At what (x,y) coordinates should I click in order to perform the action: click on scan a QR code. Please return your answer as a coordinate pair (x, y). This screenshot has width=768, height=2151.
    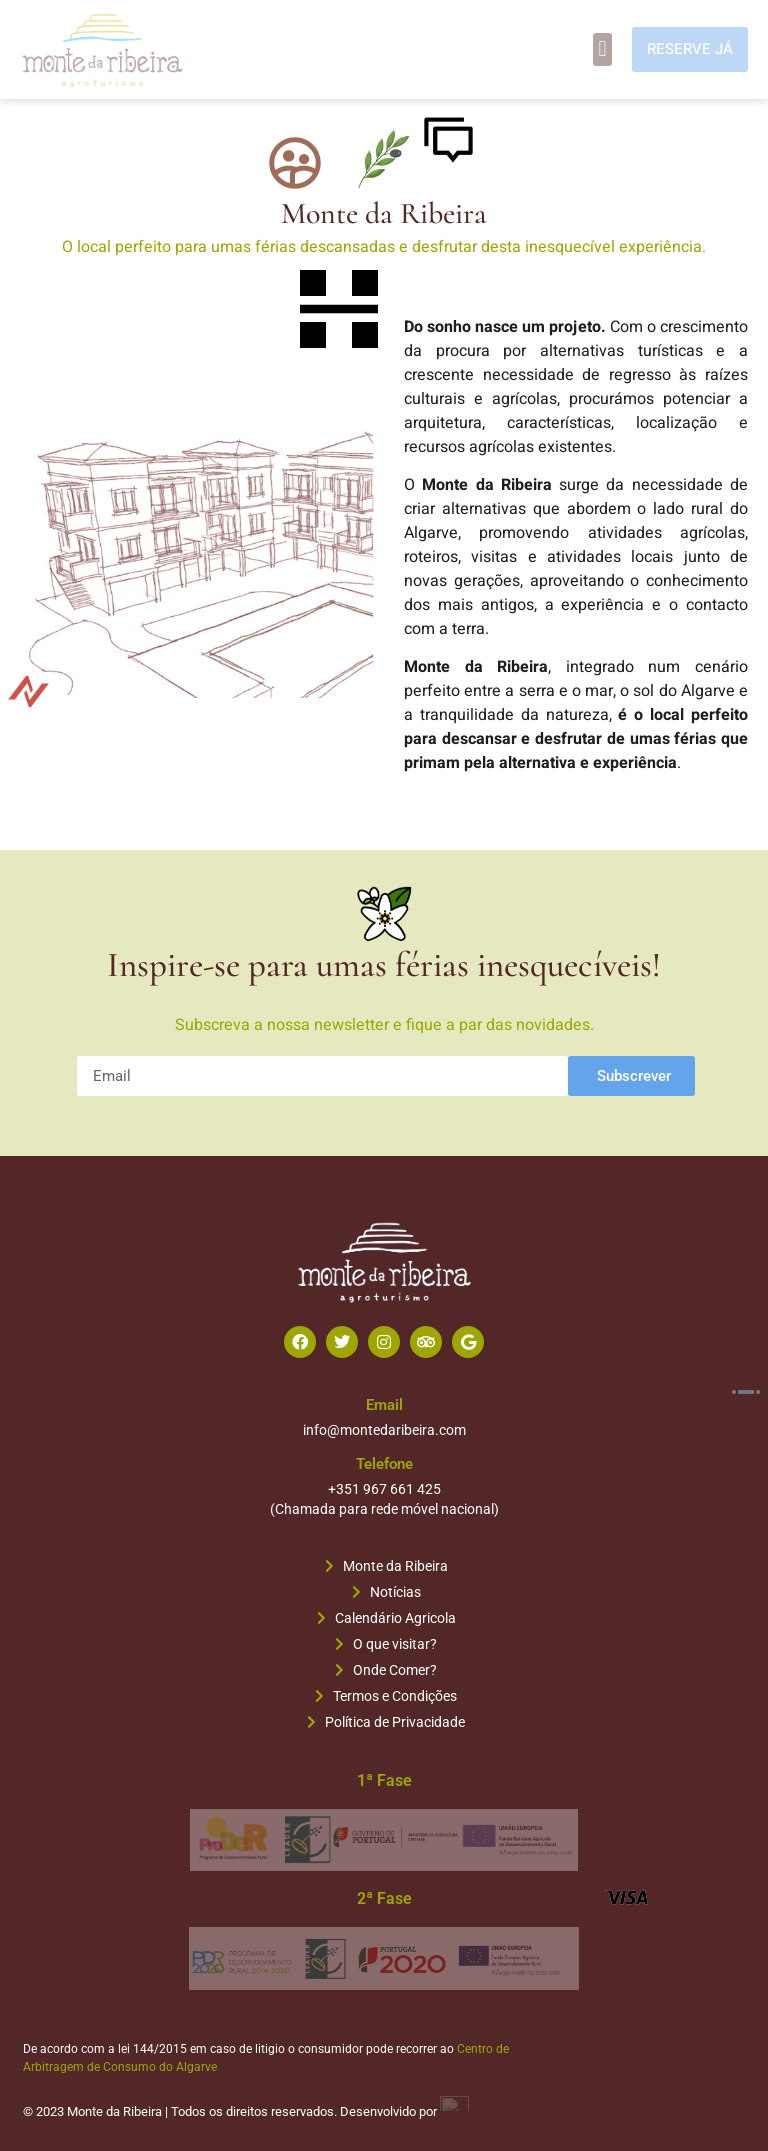
    Looking at the image, I should click on (339, 309).